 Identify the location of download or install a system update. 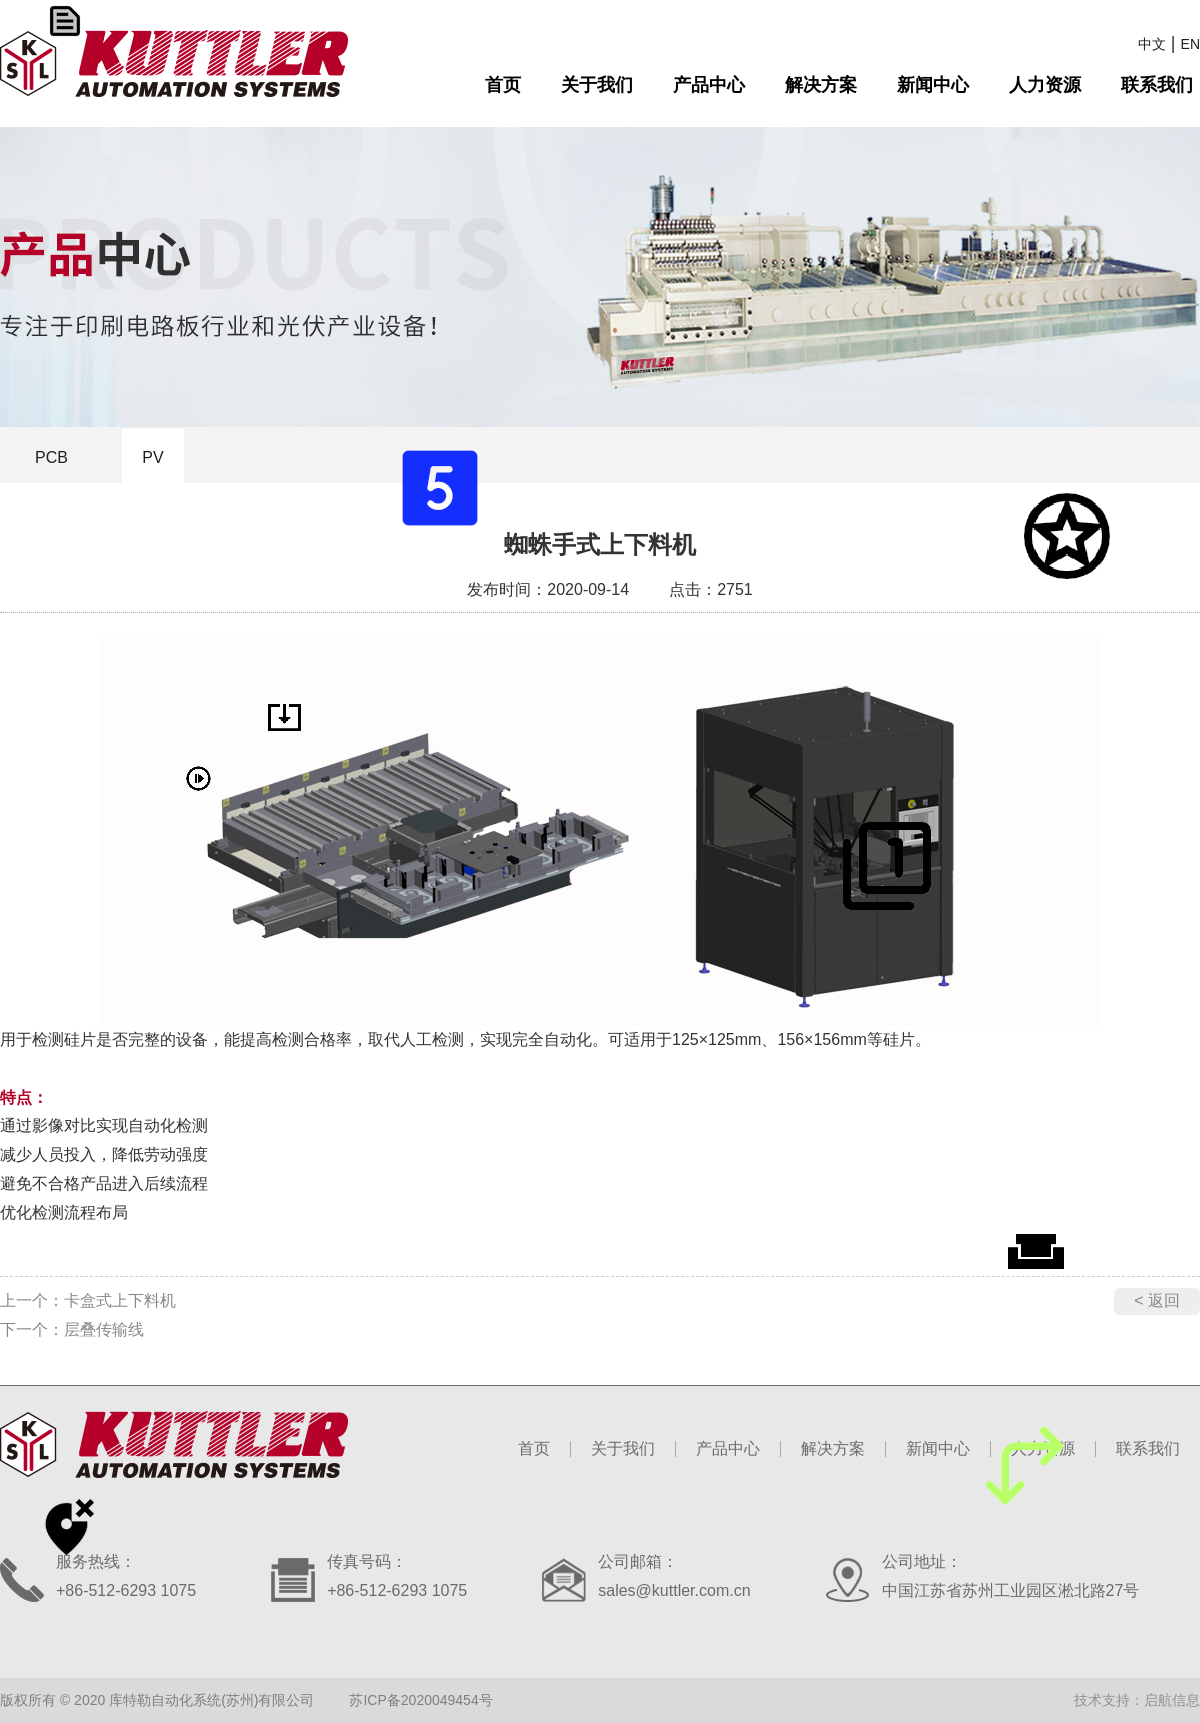
(284, 717).